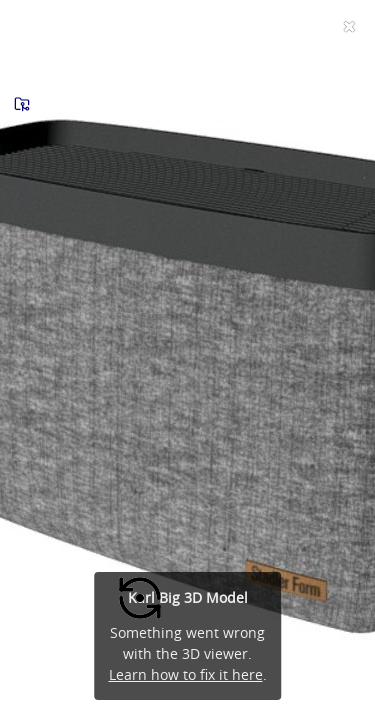 Image resolution: width=375 pixels, height=720 pixels. What do you see at coordinates (22, 104) in the screenshot?
I see `open git repository folder` at bounding box center [22, 104].